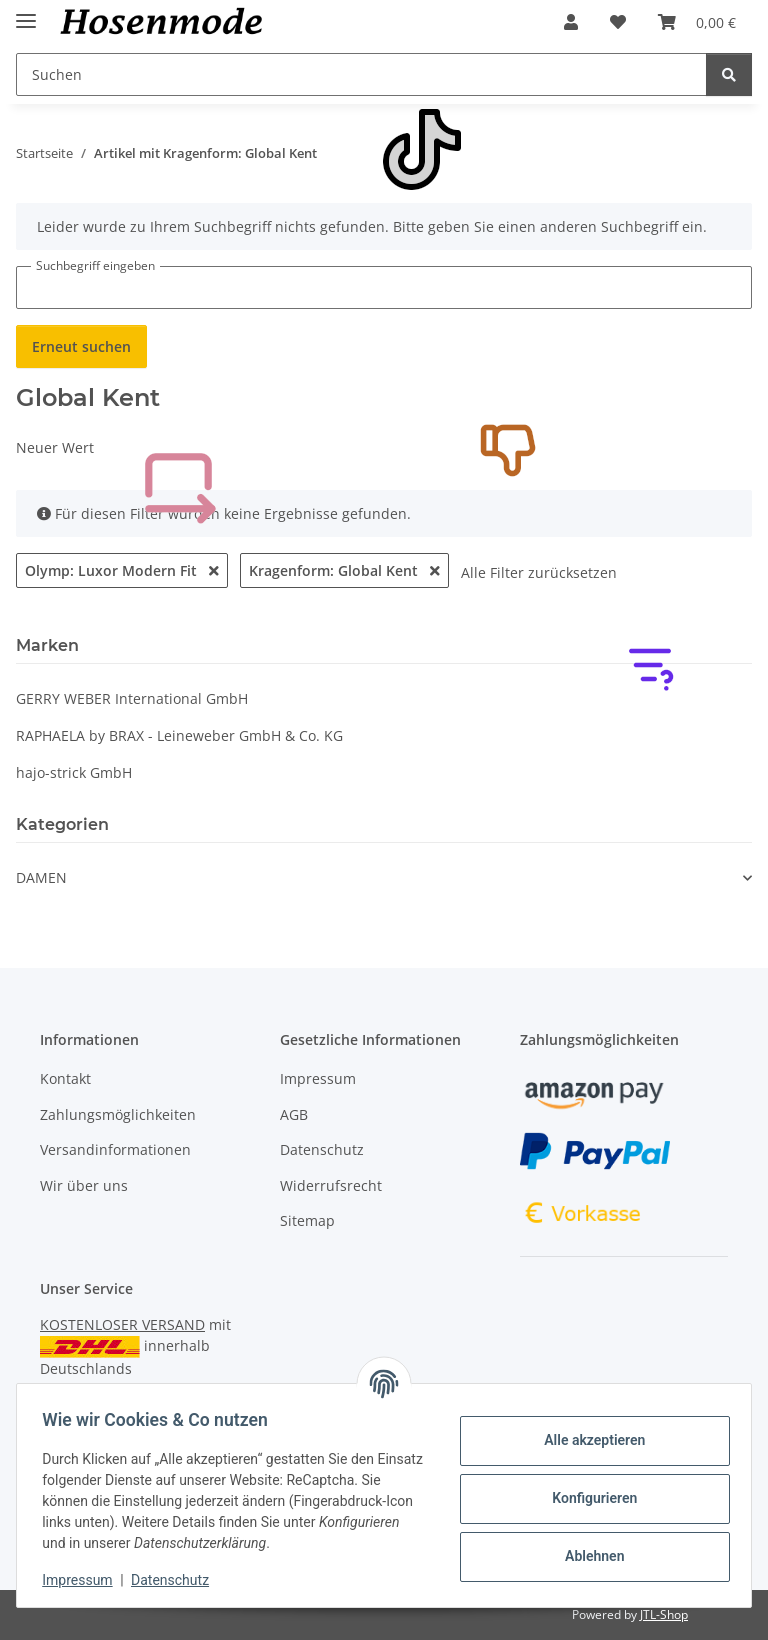 The width and height of the screenshot is (768, 1640). What do you see at coordinates (509, 450) in the screenshot?
I see `dislike or downvote content` at bounding box center [509, 450].